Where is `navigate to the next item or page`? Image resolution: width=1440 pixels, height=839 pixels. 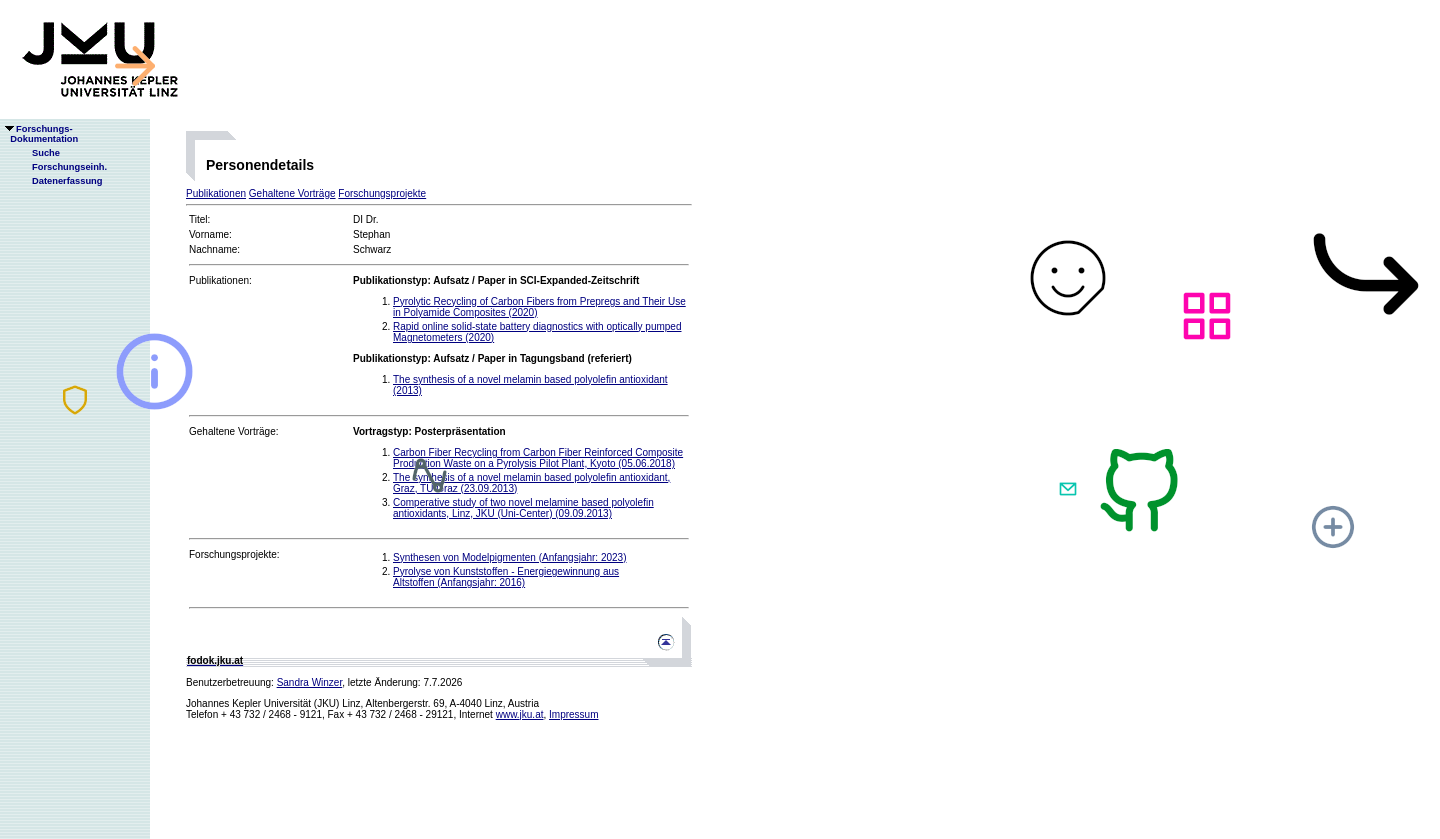 navigate to the next item or page is located at coordinates (135, 66).